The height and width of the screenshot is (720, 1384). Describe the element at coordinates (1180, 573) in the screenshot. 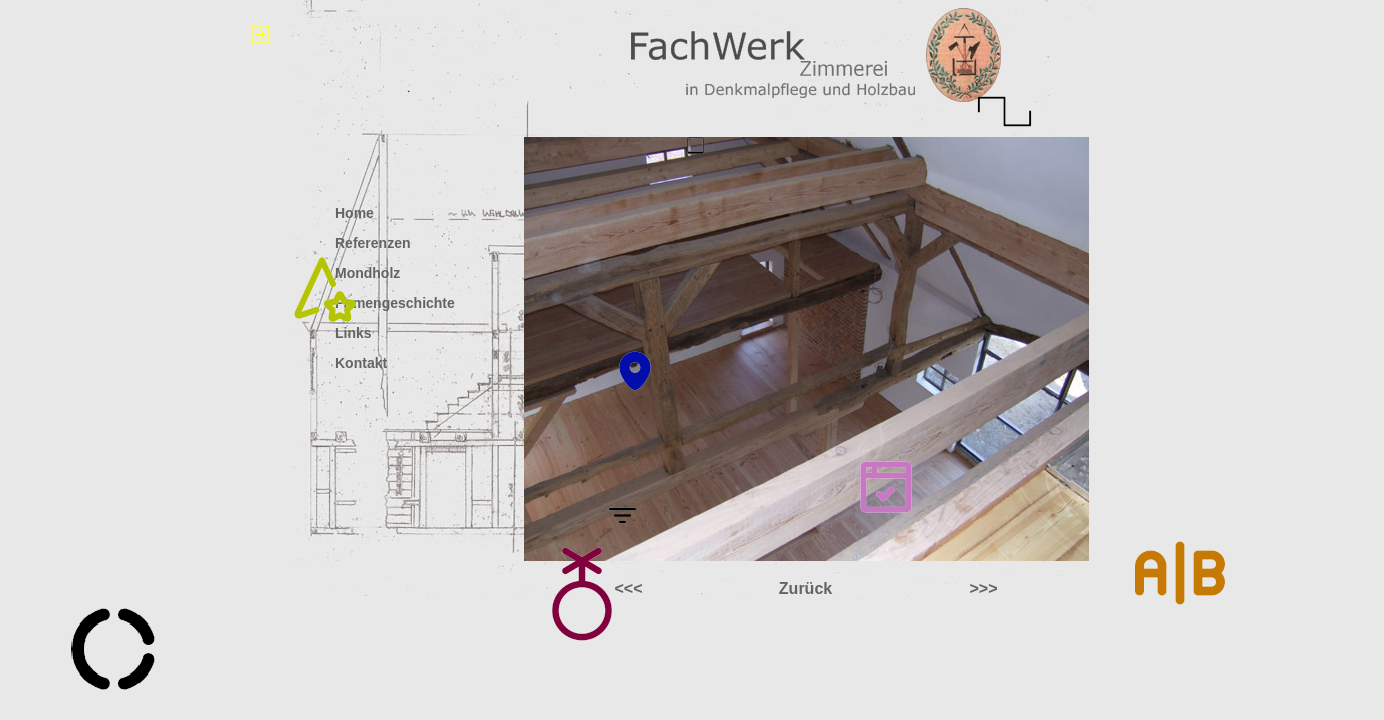

I see `toggle between A/B testing variants` at that location.